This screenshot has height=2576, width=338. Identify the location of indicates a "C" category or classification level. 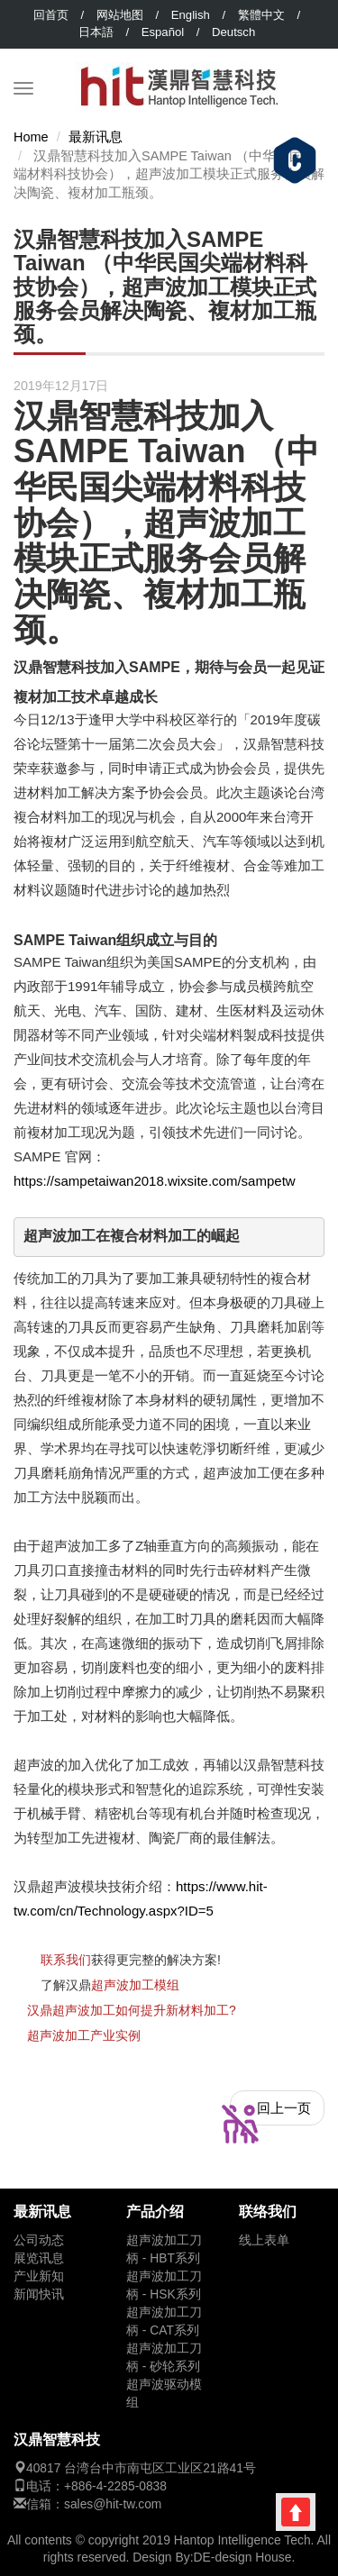
(295, 160).